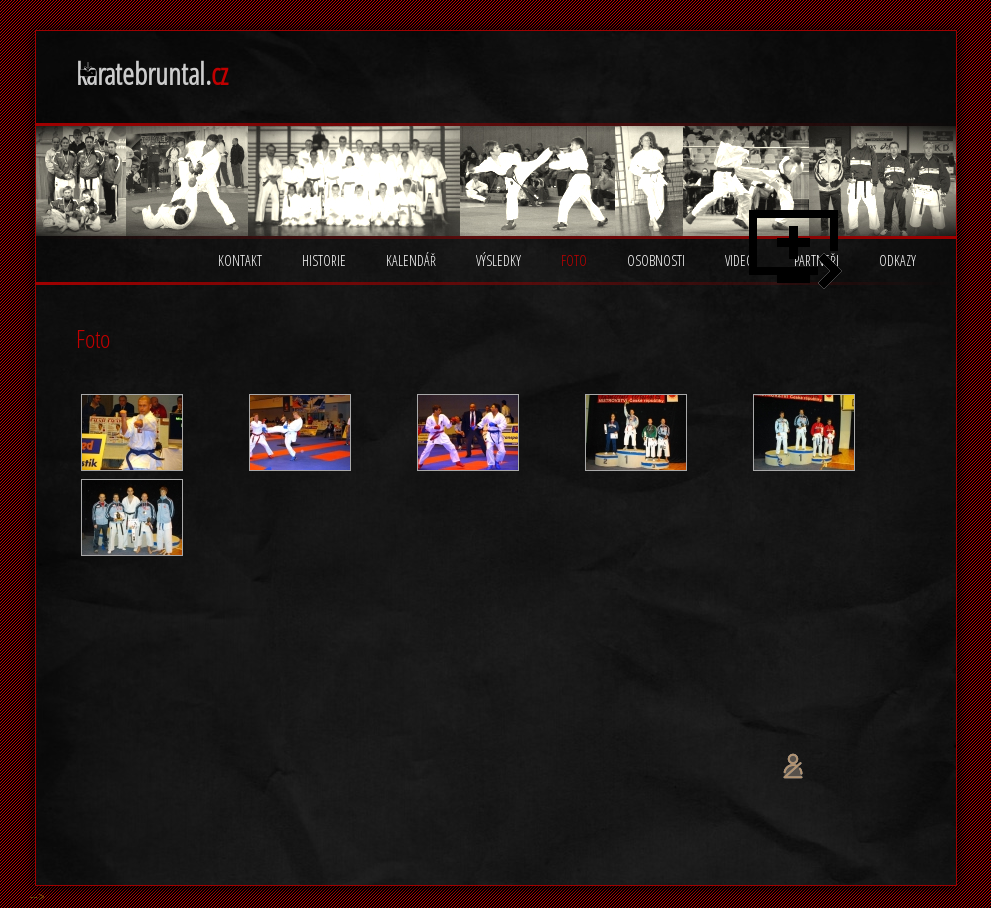 The height and width of the screenshot is (908, 991). What do you see at coordinates (88, 70) in the screenshot?
I see `download a file to your device` at bounding box center [88, 70].